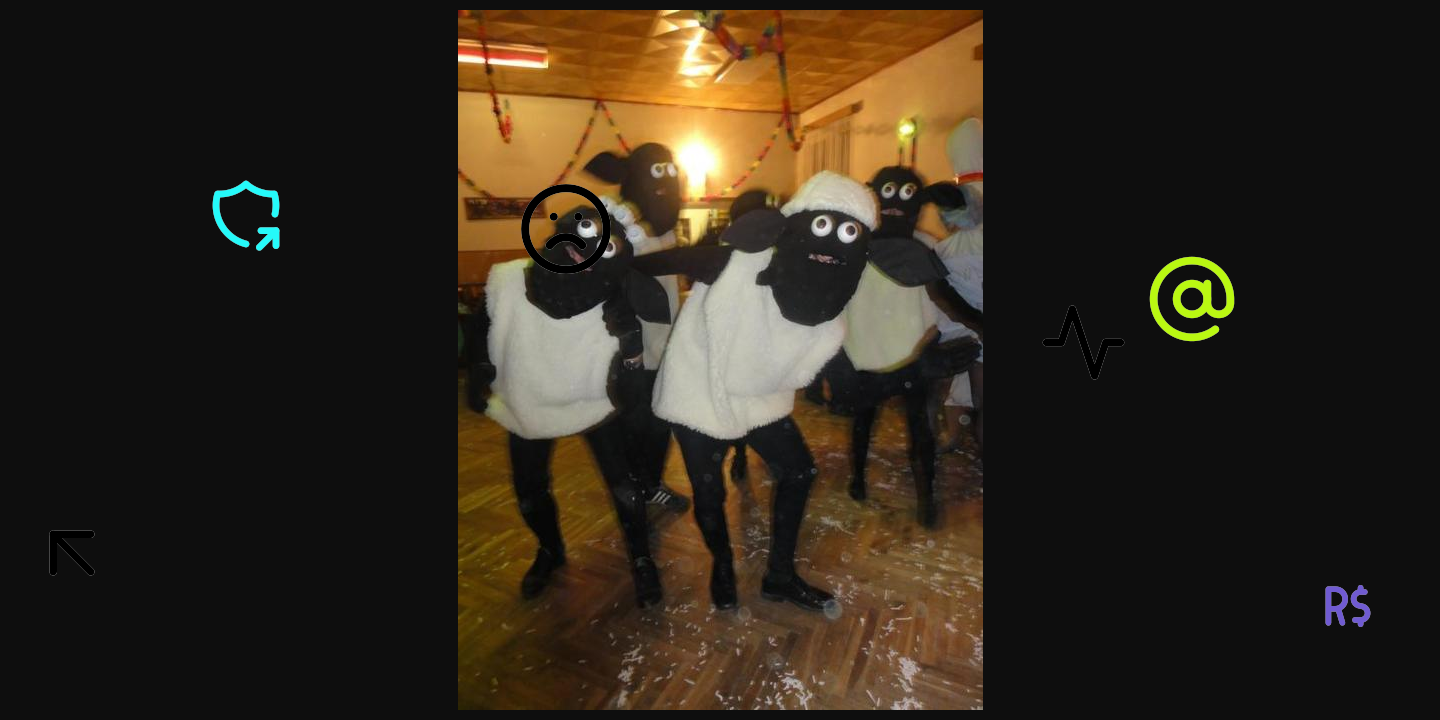 This screenshot has width=1440, height=720. I want to click on indicates brazilian real (BRL) currency, so click(1348, 606).